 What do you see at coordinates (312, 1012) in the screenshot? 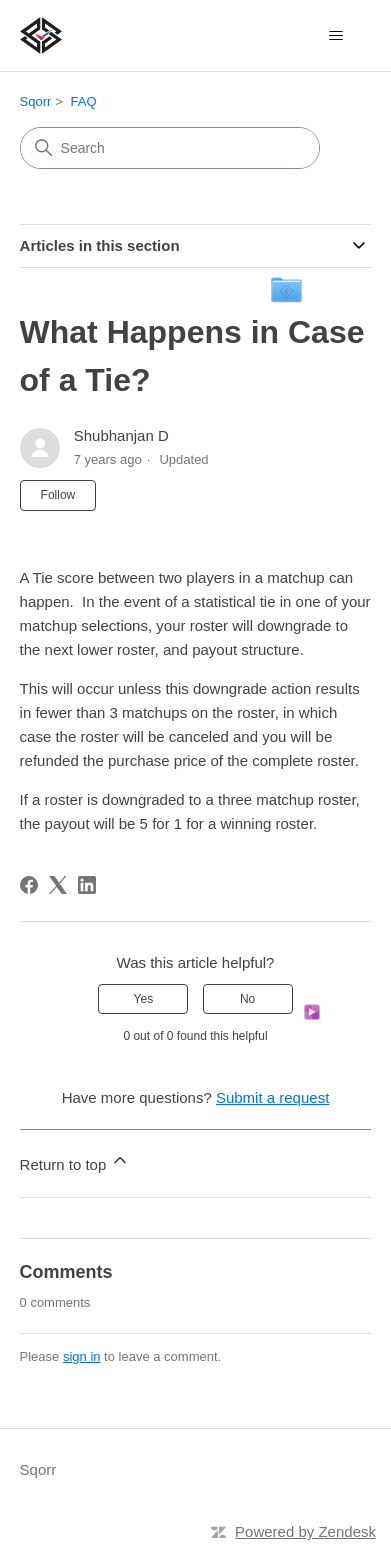
I see `access media codec settings` at bounding box center [312, 1012].